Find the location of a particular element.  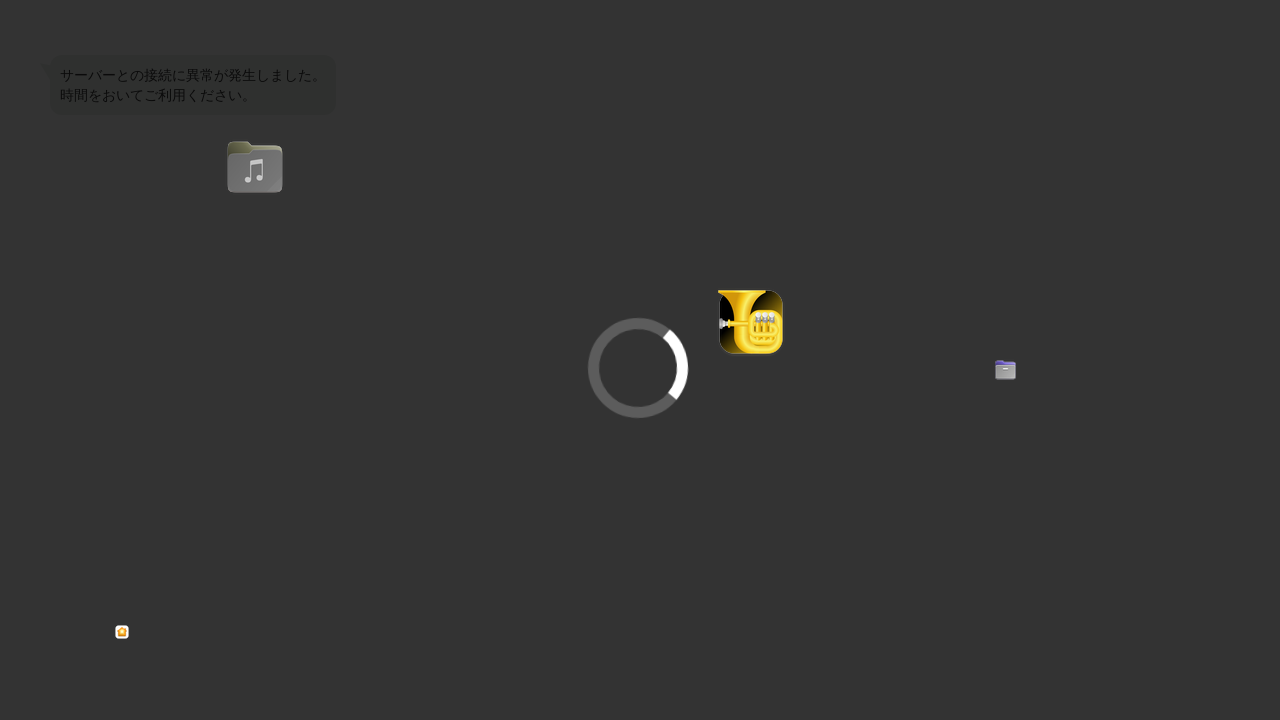

open Tuba, a Mastodon and Fediverse client is located at coordinates (751, 322).